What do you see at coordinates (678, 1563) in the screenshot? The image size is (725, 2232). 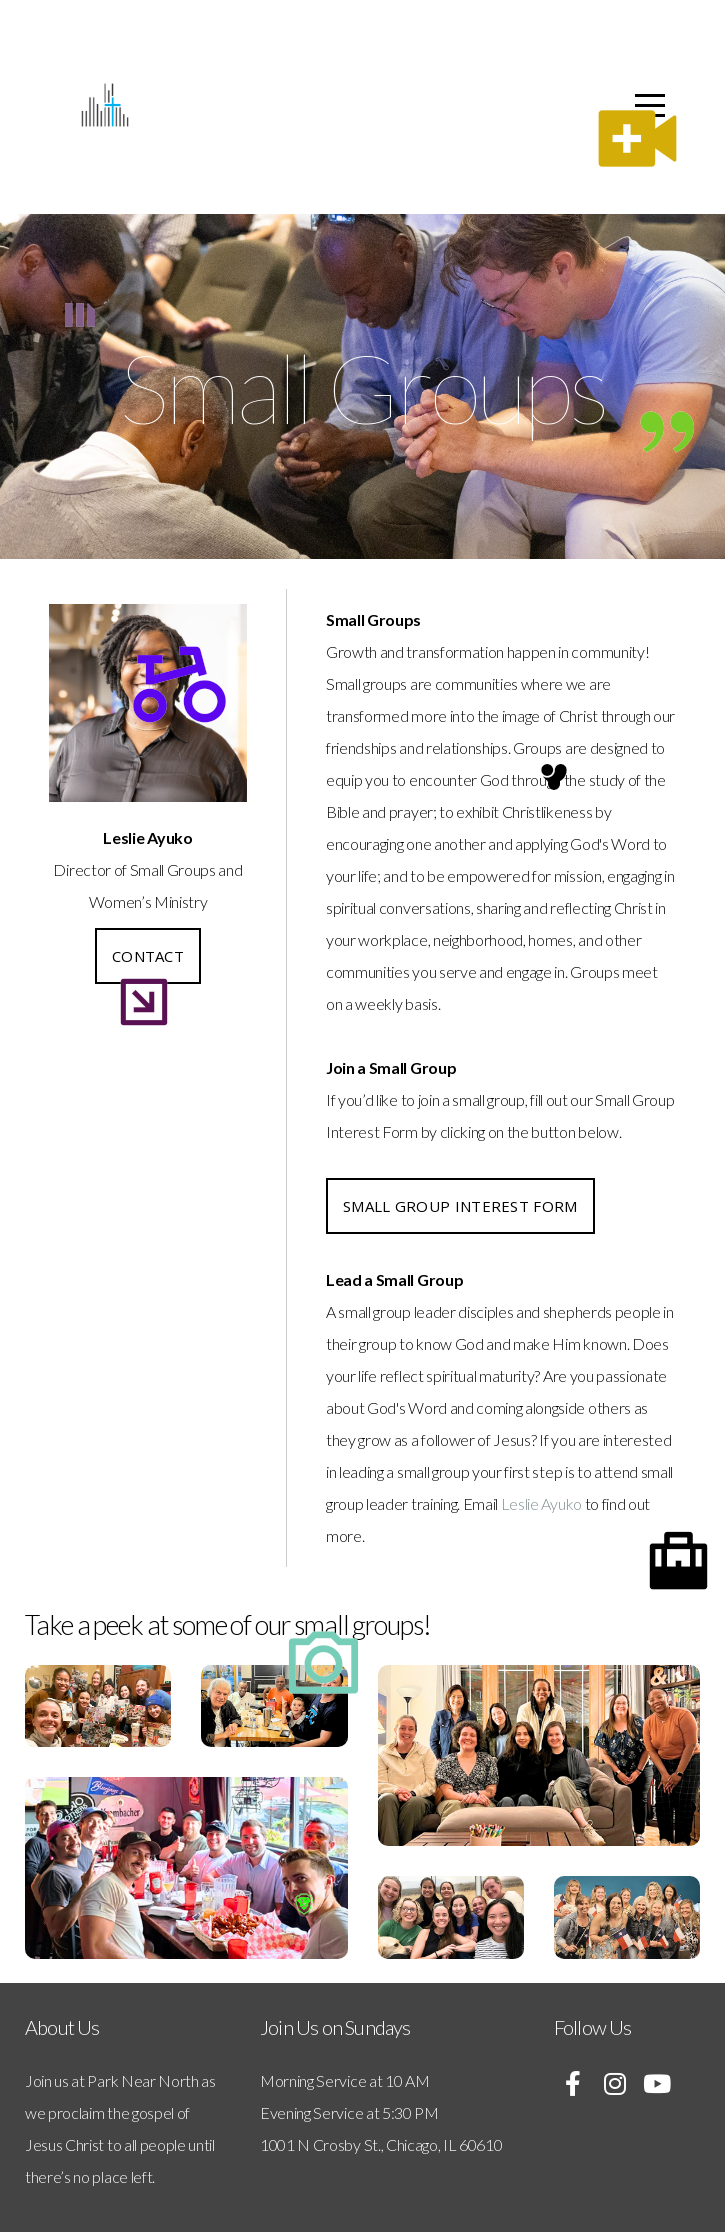 I see `access work or business documents` at bounding box center [678, 1563].